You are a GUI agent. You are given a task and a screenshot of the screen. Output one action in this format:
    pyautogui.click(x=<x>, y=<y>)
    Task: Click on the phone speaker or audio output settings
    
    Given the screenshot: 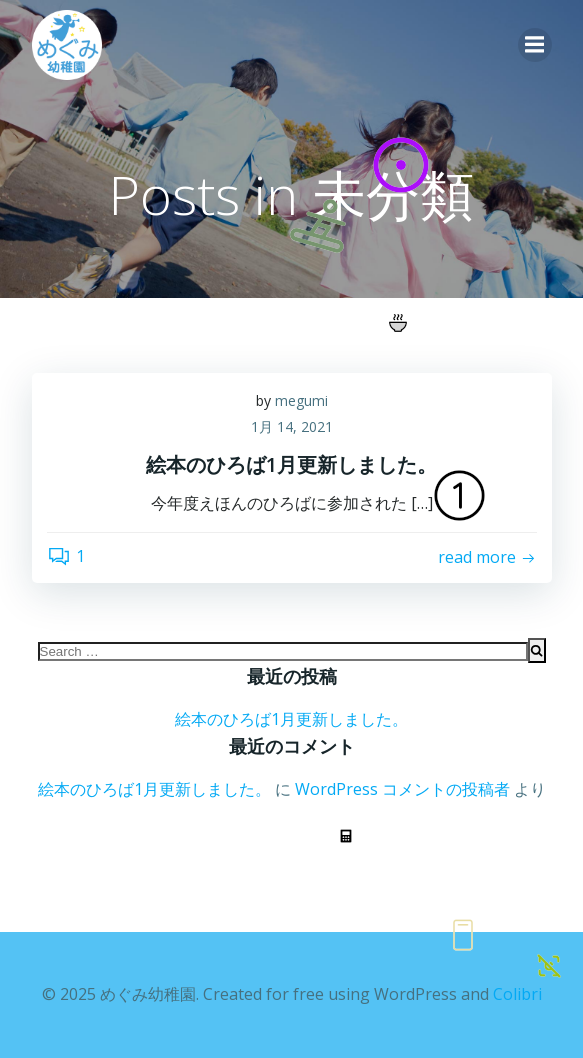 What is the action you would take?
    pyautogui.click(x=463, y=935)
    